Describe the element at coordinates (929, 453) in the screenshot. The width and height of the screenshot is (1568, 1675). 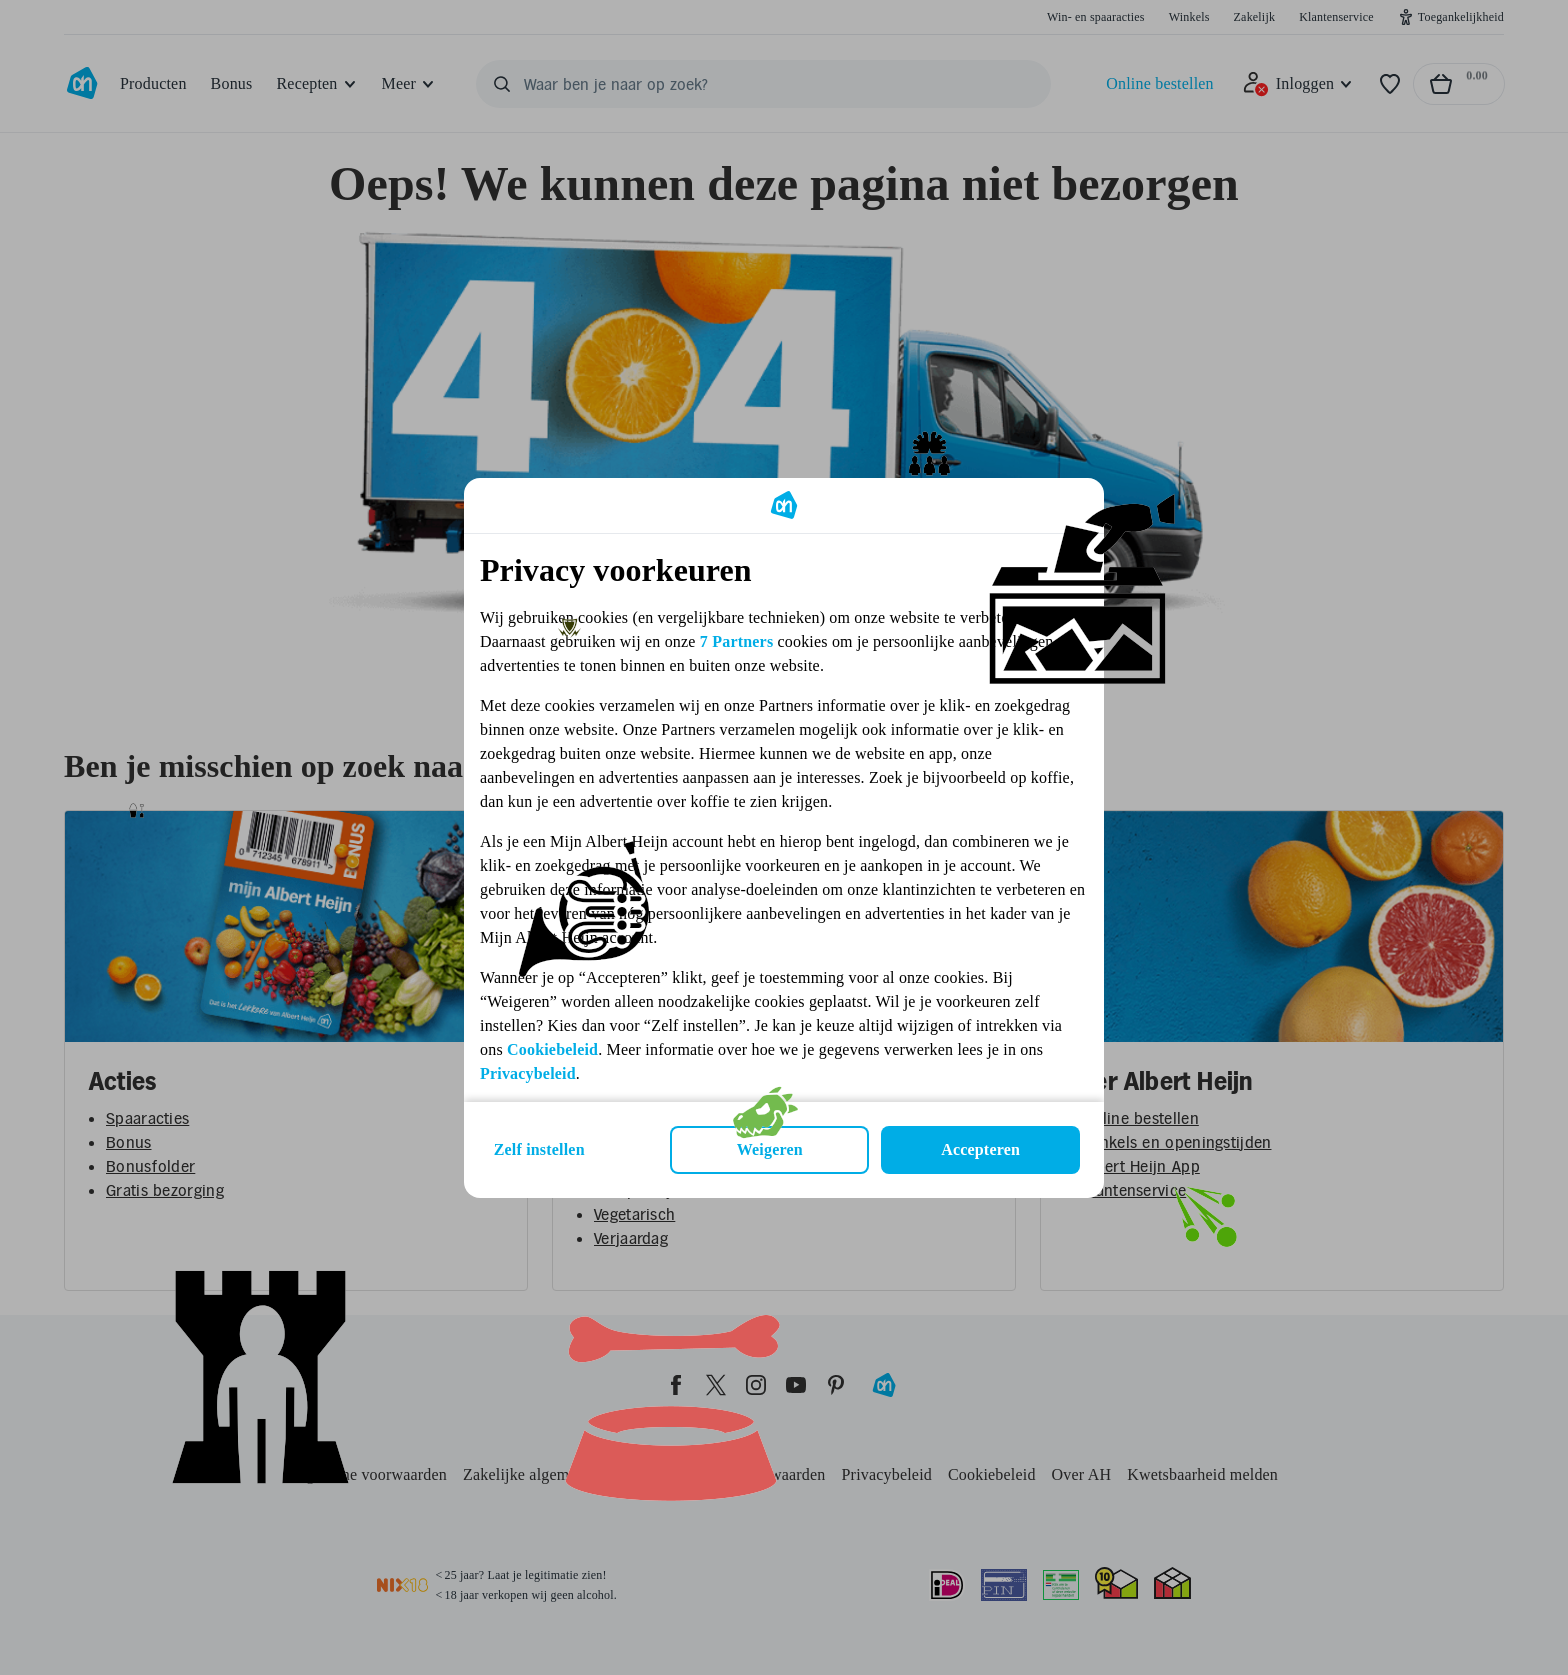
I see `access collaborative brainstorming features` at that location.